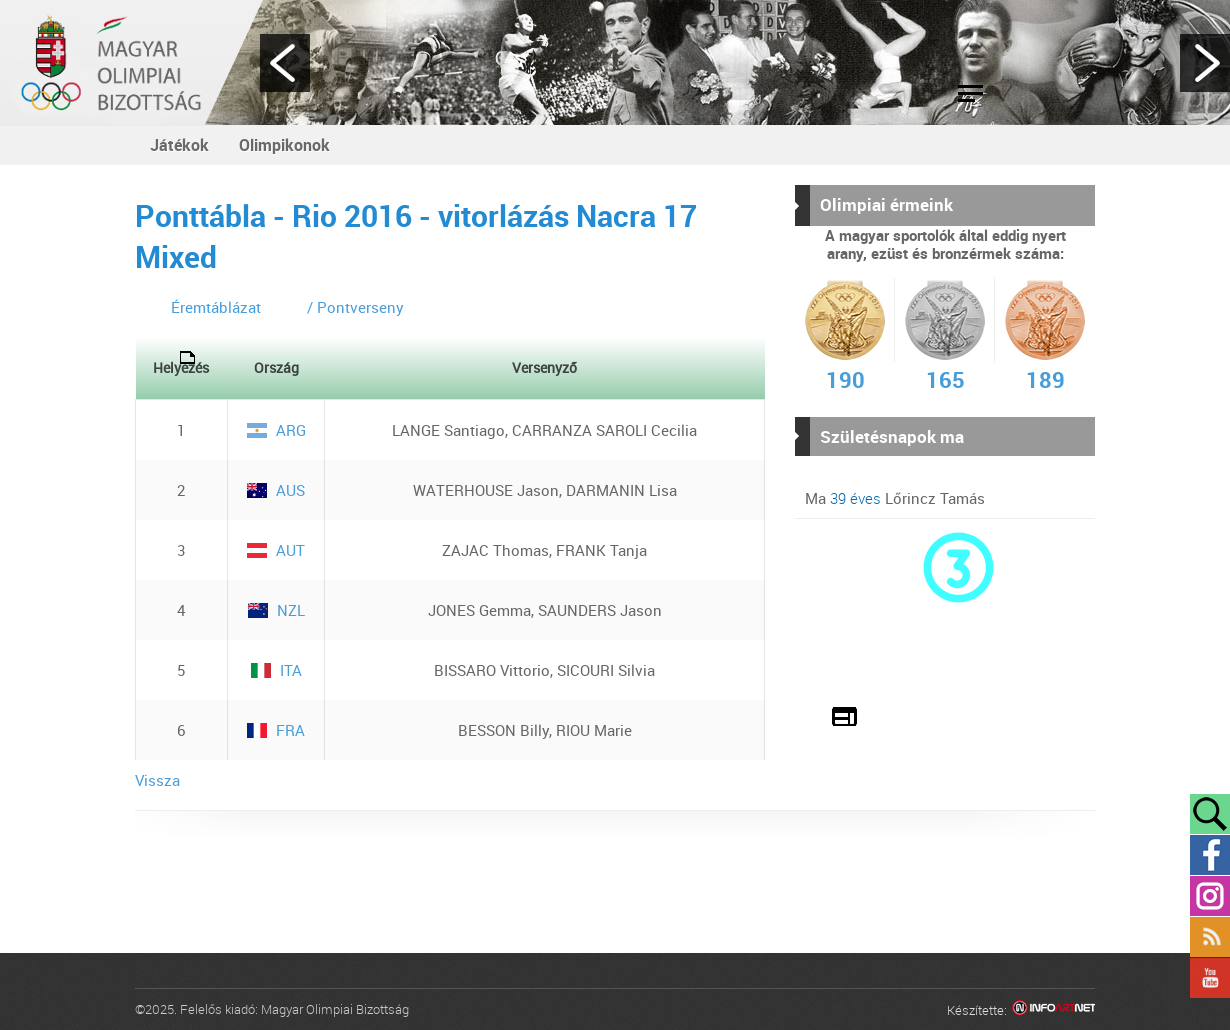 The height and width of the screenshot is (1030, 1230). What do you see at coordinates (958, 567) in the screenshot?
I see `indicates step three in a multi-step process` at bounding box center [958, 567].